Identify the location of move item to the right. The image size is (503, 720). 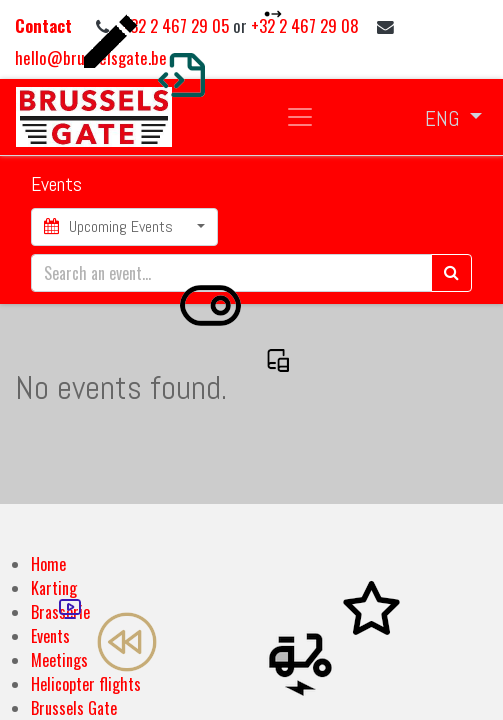
(273, 14).